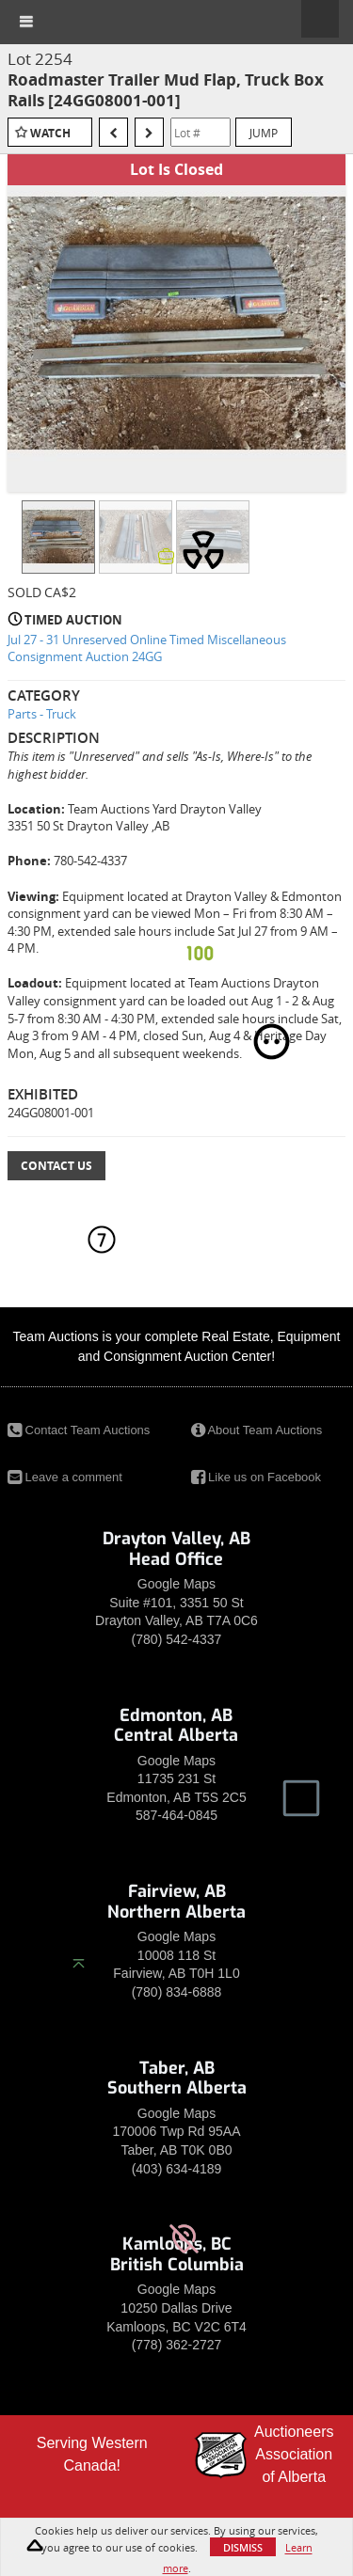  Describe the element at coordinates (301, 1798) in the screenshot. I see `stop media playback` at that location.